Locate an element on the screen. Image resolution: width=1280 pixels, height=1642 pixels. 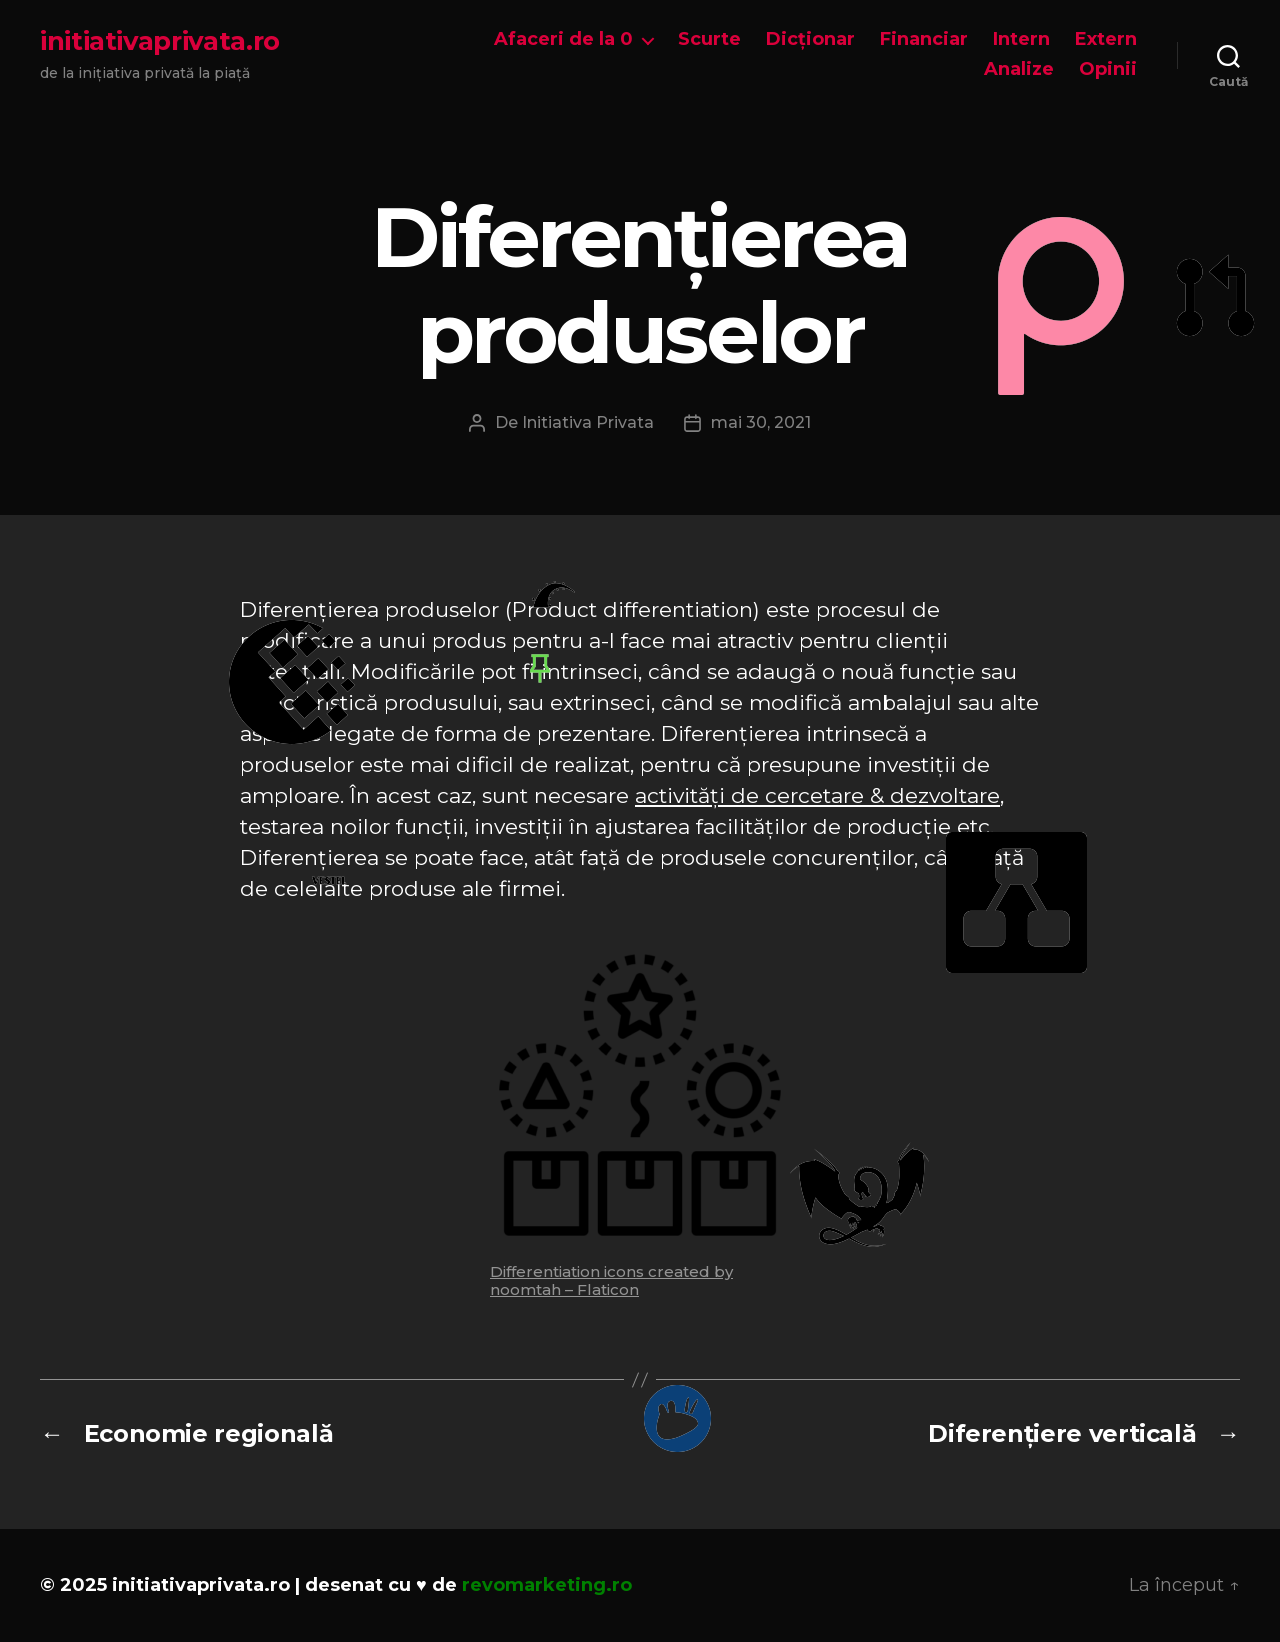
vestel brand logo is located at coordinates (329, 880).